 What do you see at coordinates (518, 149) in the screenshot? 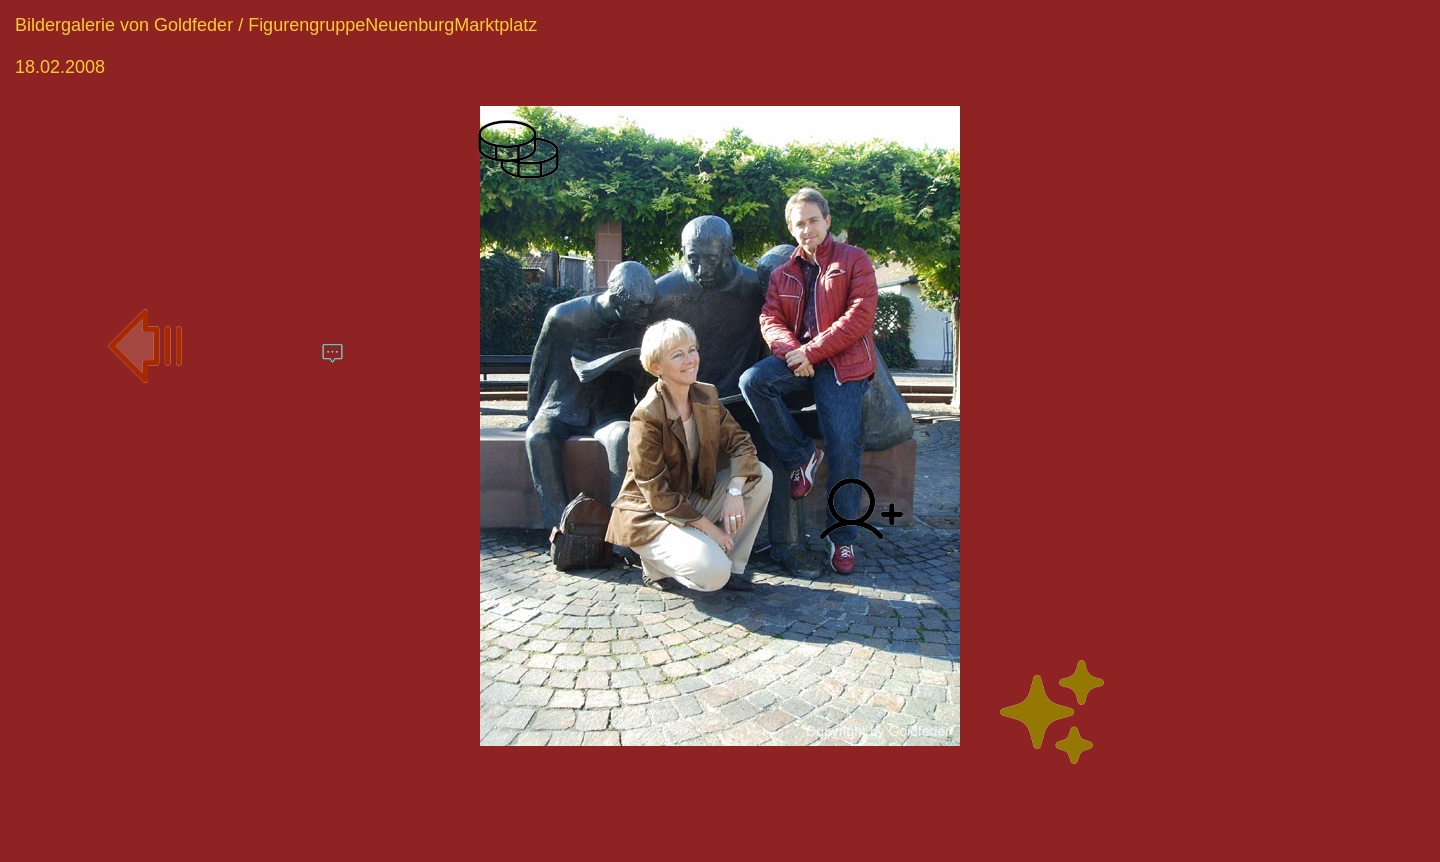
I see `view your coin balance or currency` at bounding box center [518, 149].